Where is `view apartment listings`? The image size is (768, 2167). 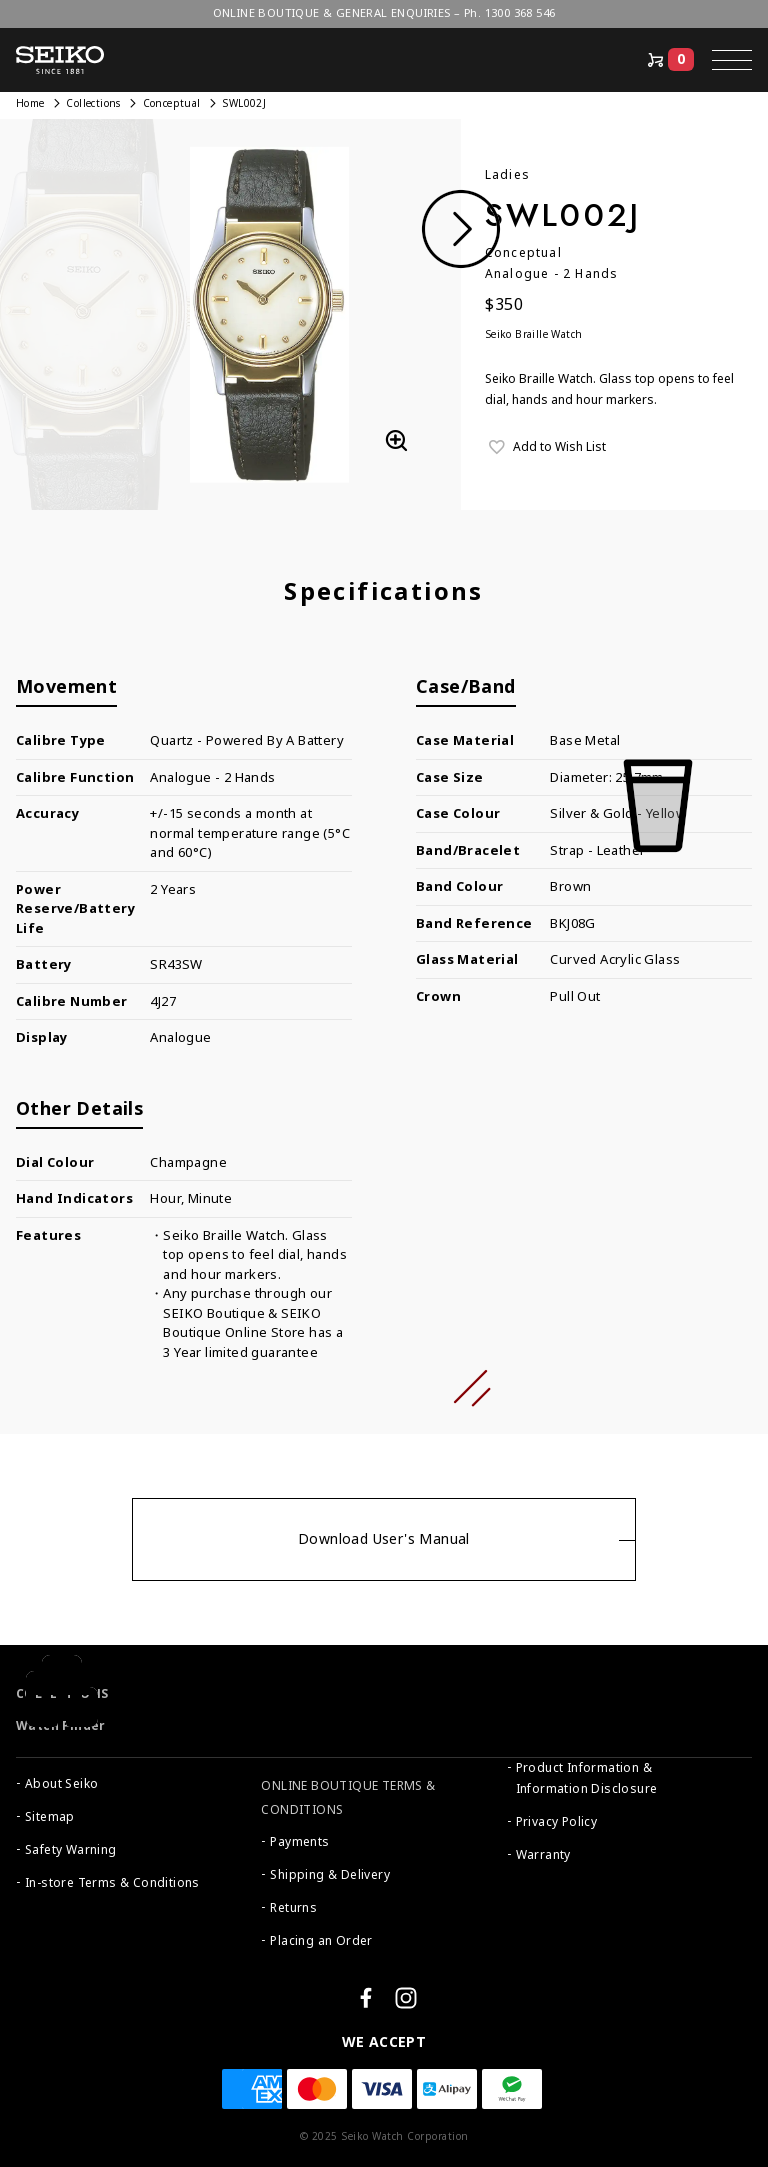 view apartment listings is located at coordinates (62, 1691).